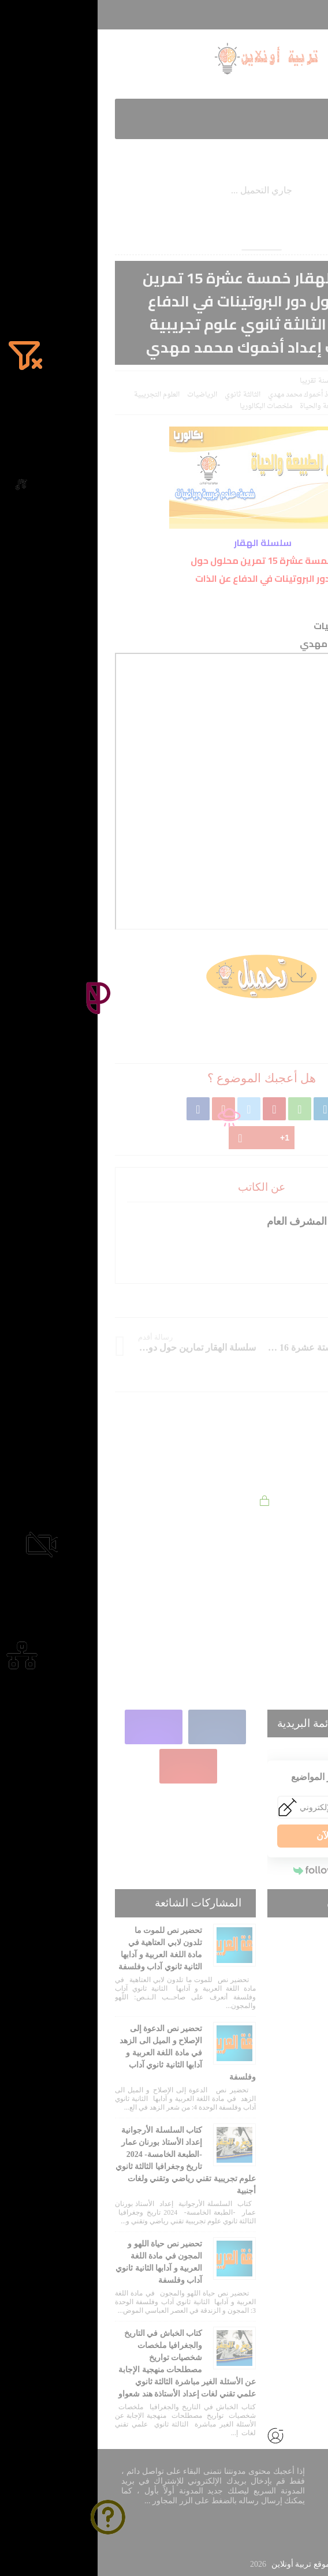 This screenshot has height=2576, width=328. Describe the element at coordinates (21, 484) in the screenshot. I see `remove a song from playlist` at that location.